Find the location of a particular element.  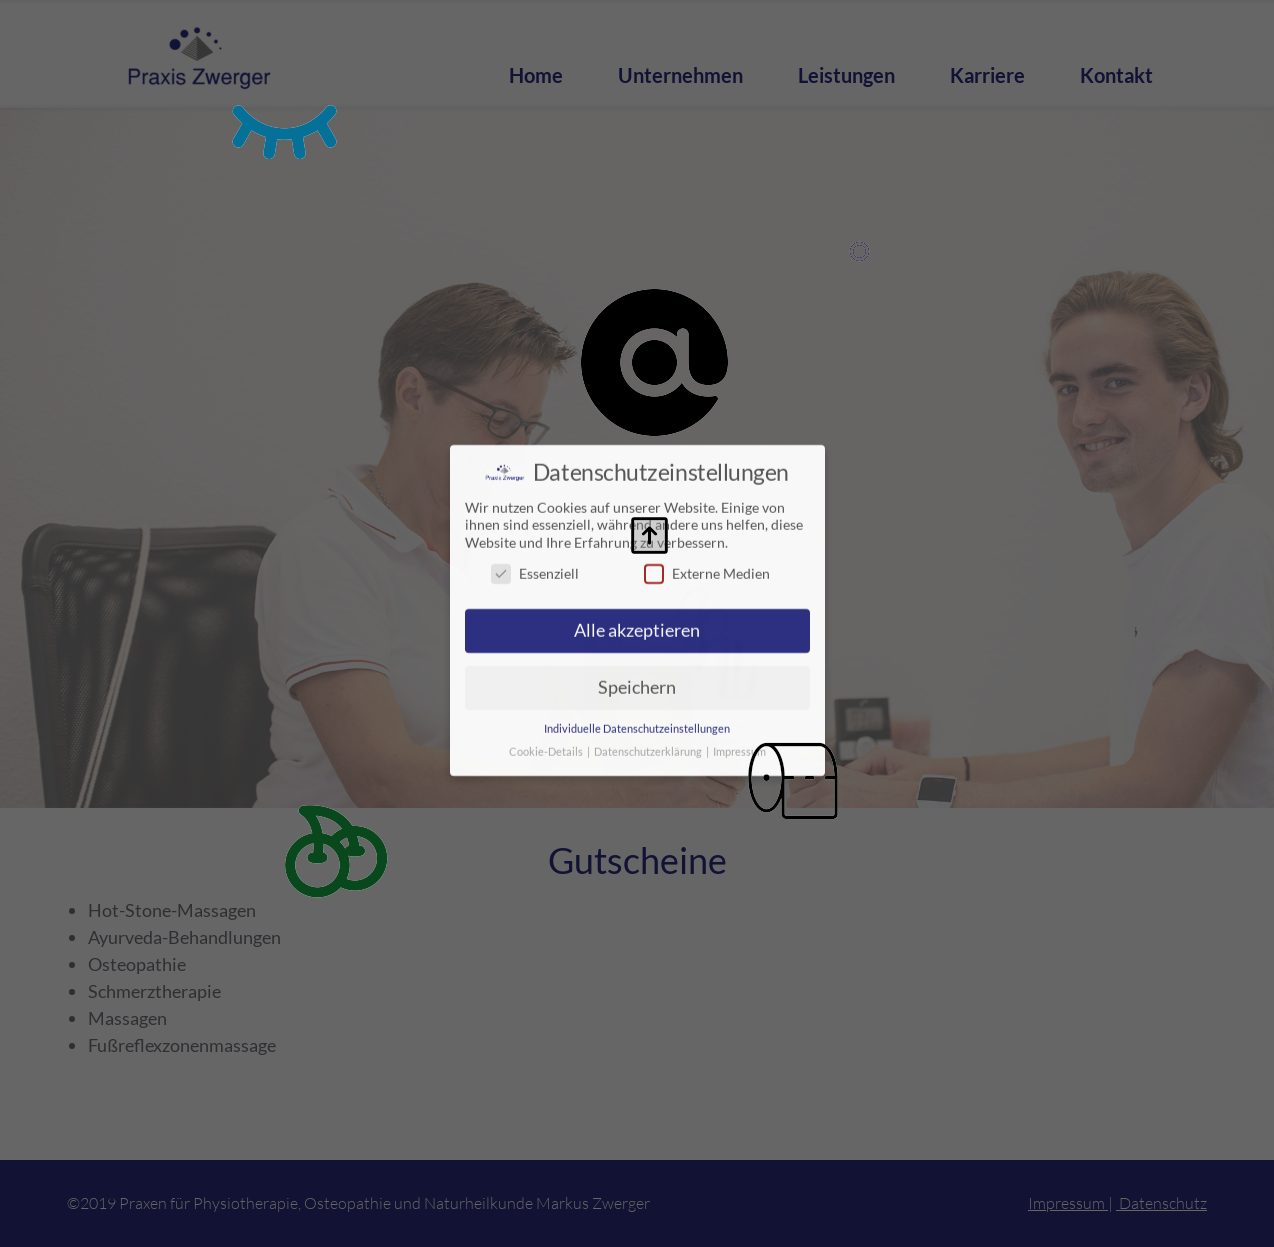

indicates fruit or produce category is located at coordinates (334, 851).